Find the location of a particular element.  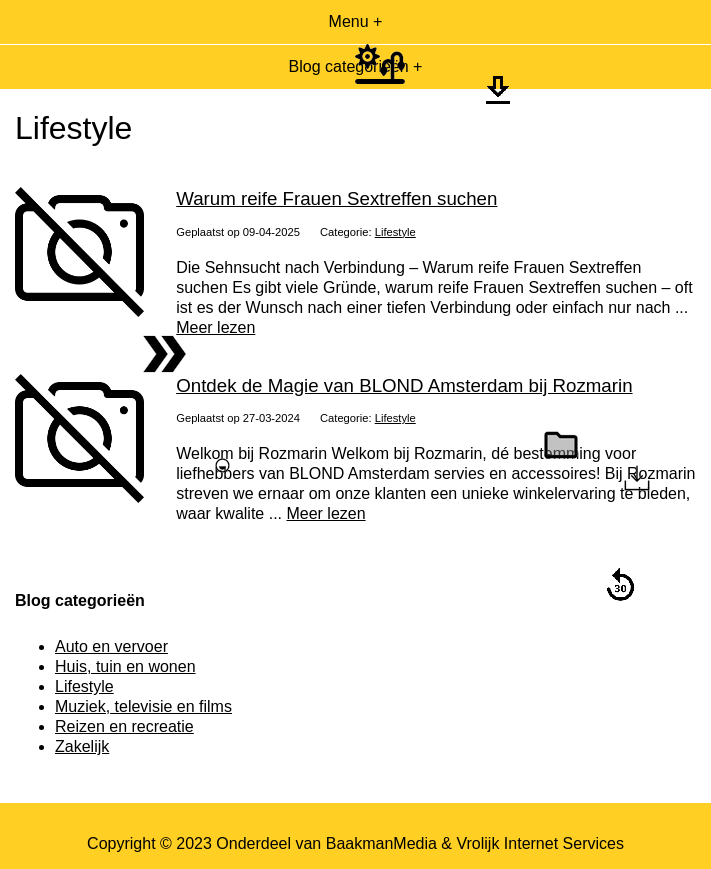

indicates drought or dry weather conditions is located at coordinates (380, 64).